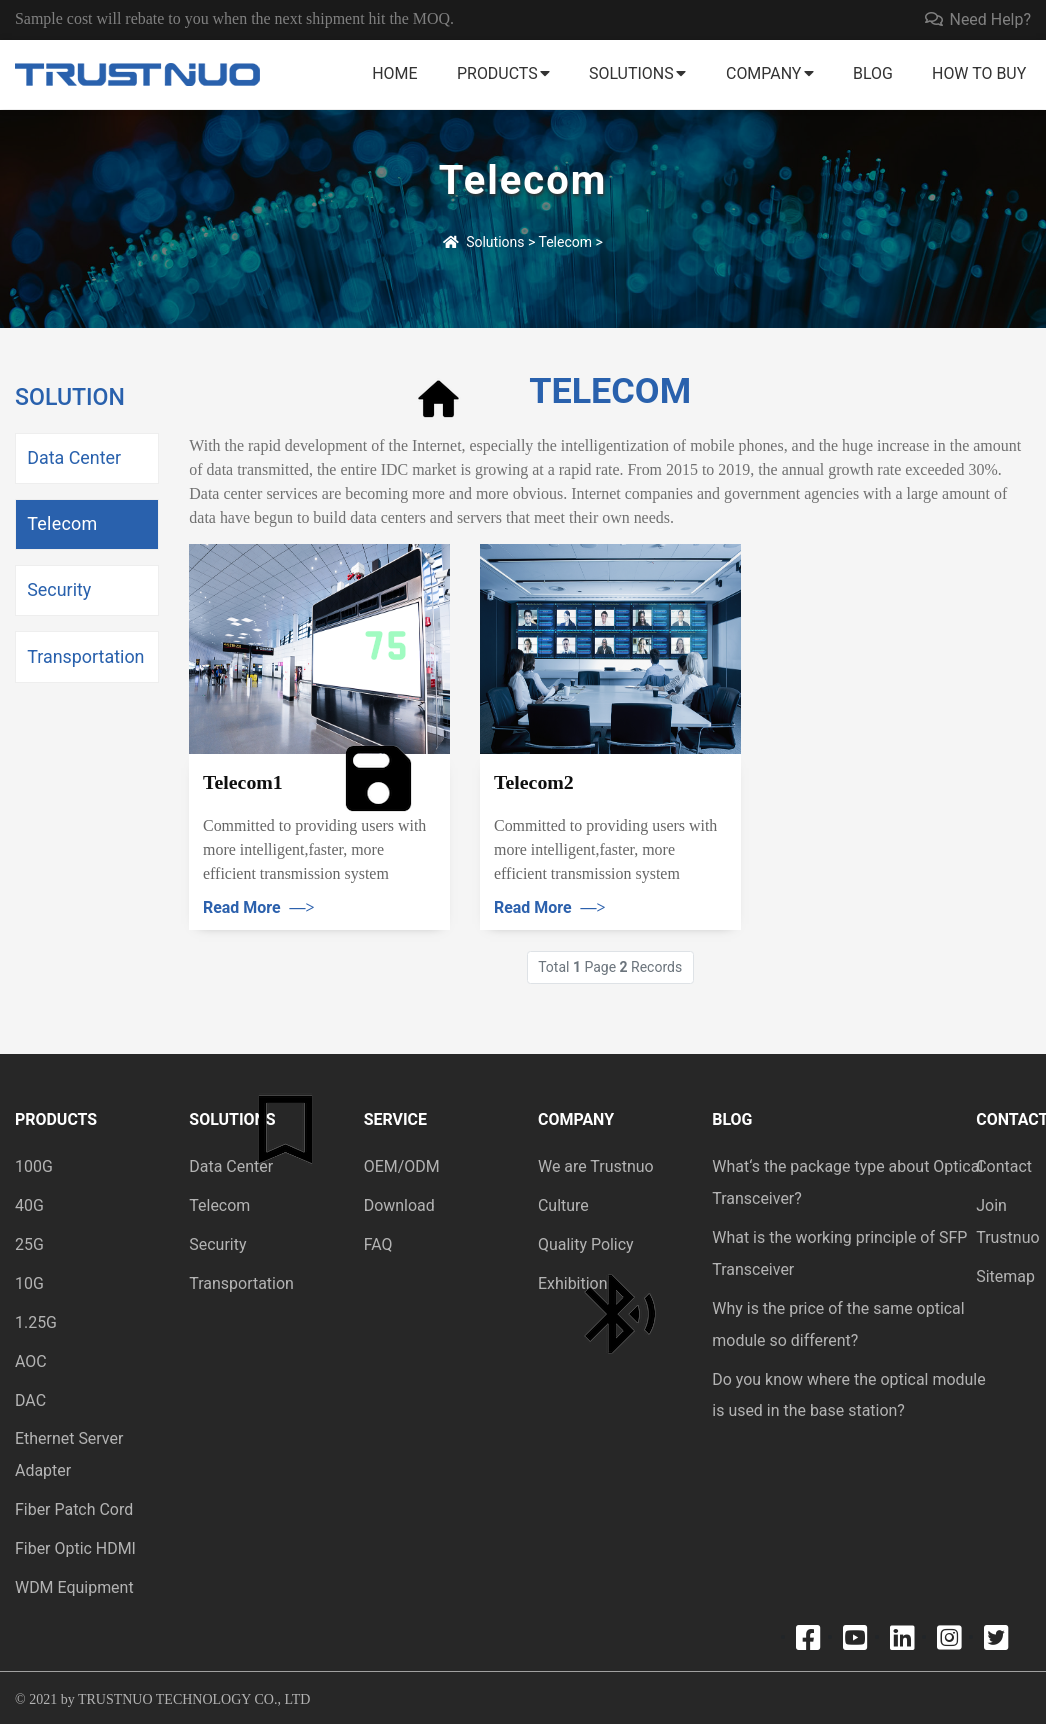 This screenshot has height=1724, width=1046. Describe the element at coordinates (285, 1129) in the screenshot. I see `bookmark this item` at that location.